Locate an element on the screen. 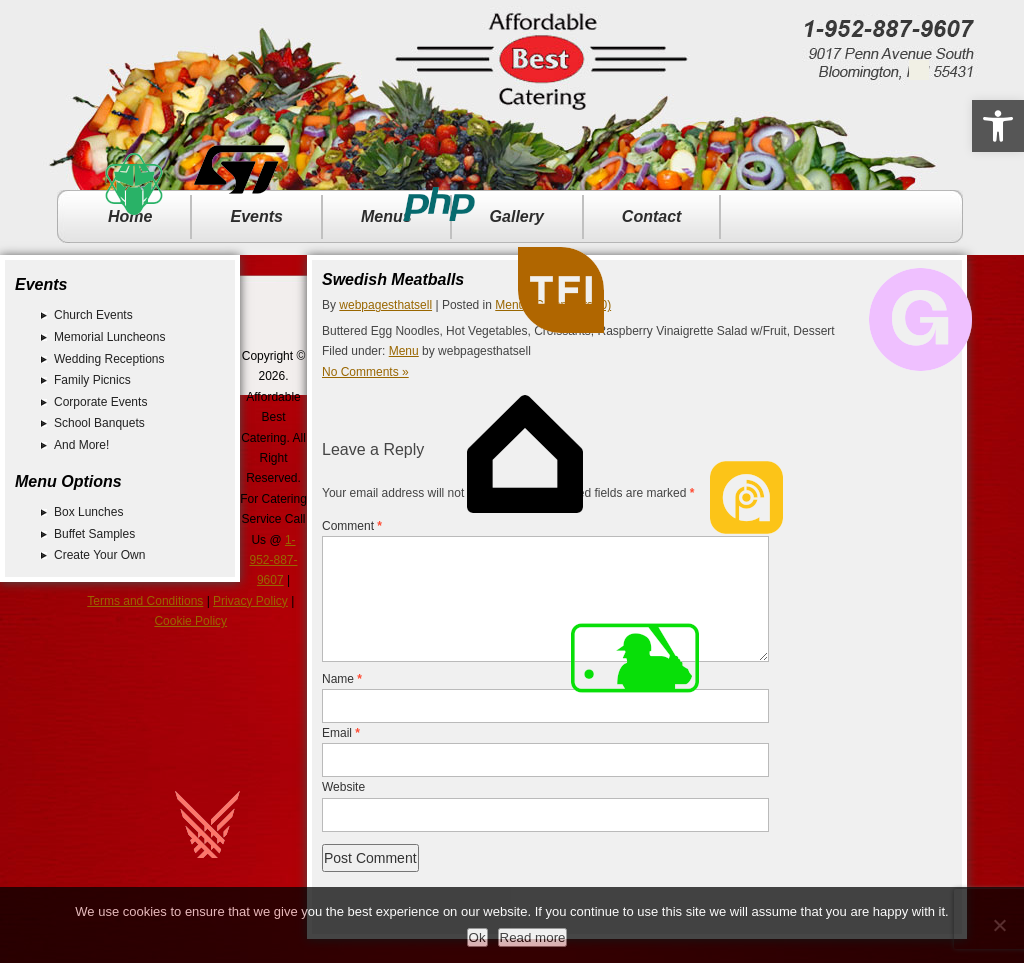  open google home app is located at coordinates (525, 454).